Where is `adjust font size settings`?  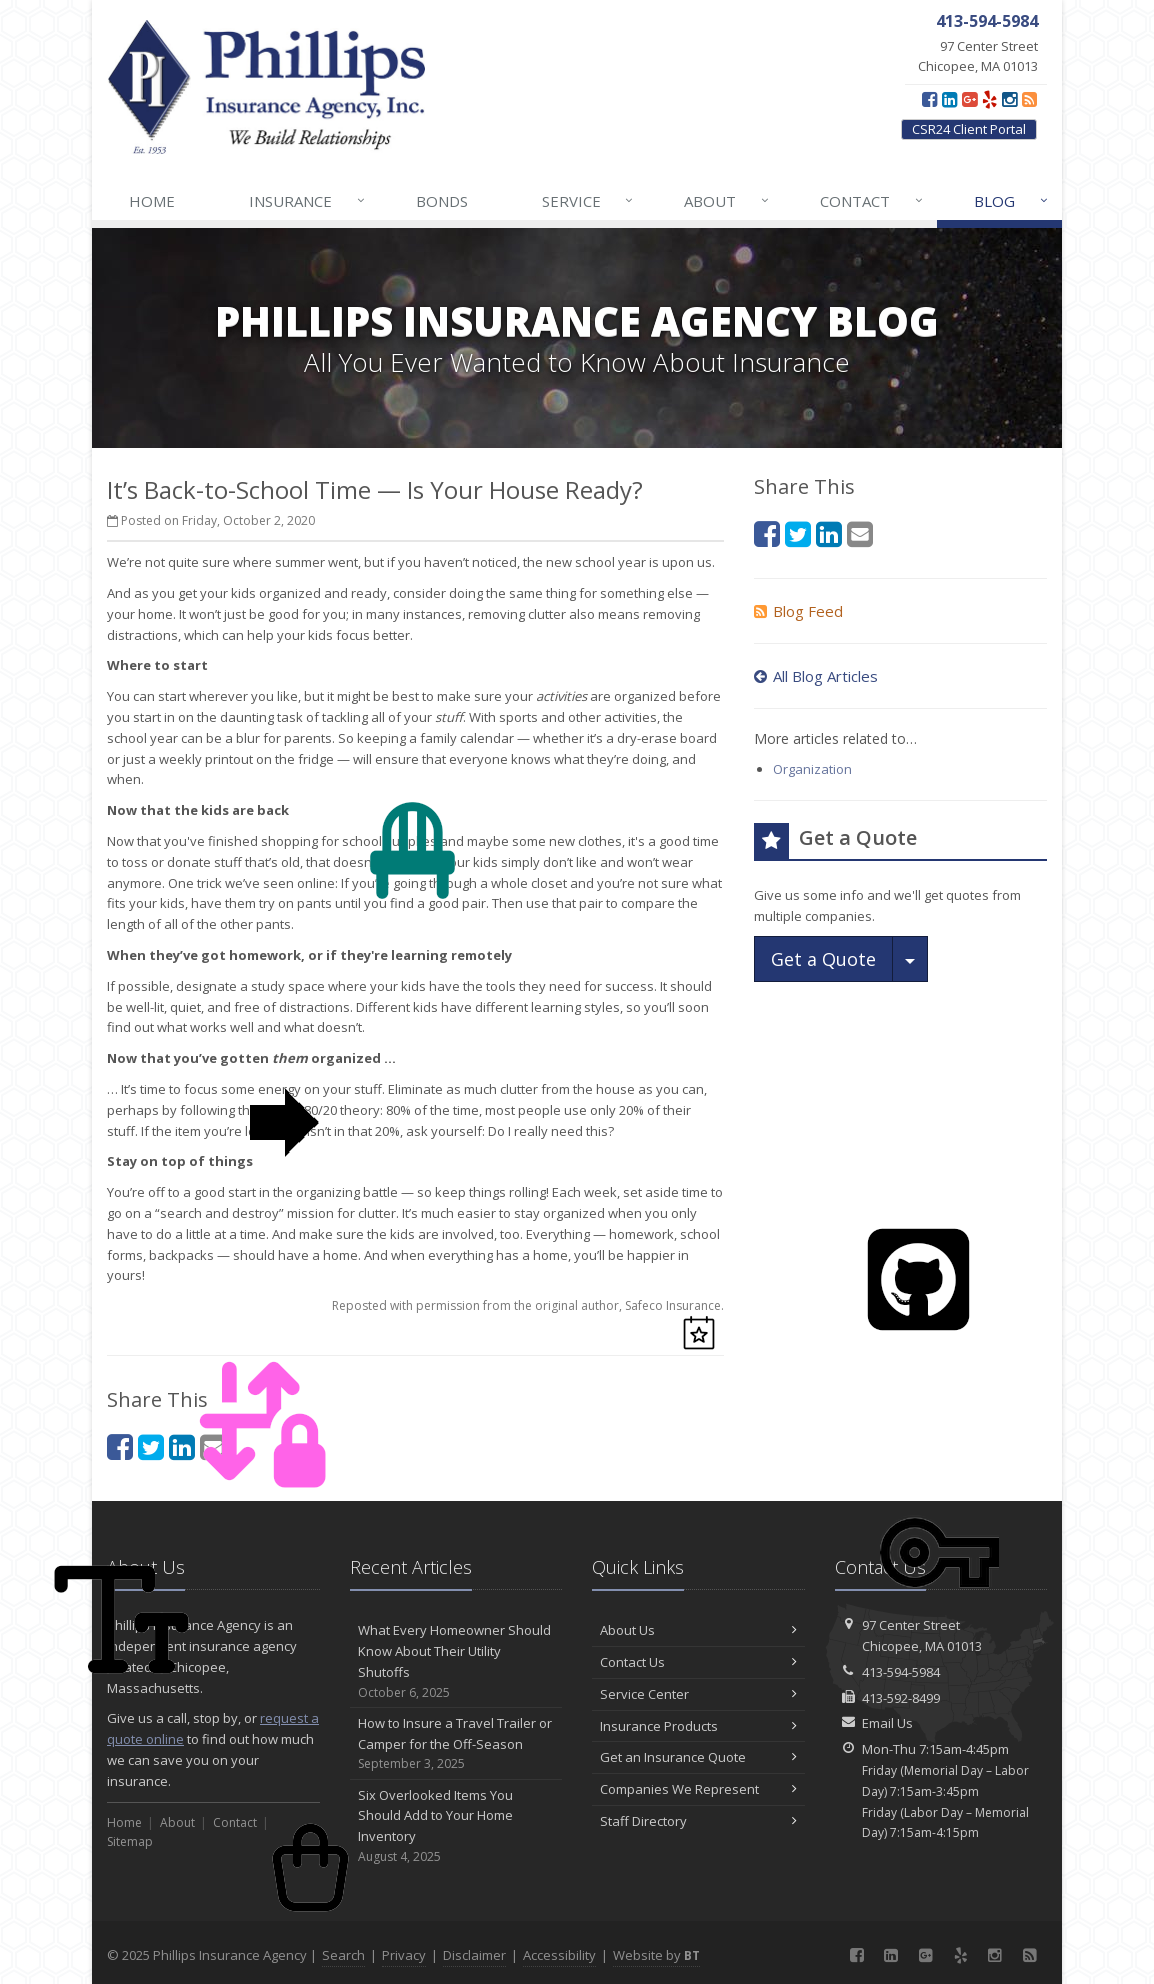 adjust font size settings is located at coordinates (121, 1619).